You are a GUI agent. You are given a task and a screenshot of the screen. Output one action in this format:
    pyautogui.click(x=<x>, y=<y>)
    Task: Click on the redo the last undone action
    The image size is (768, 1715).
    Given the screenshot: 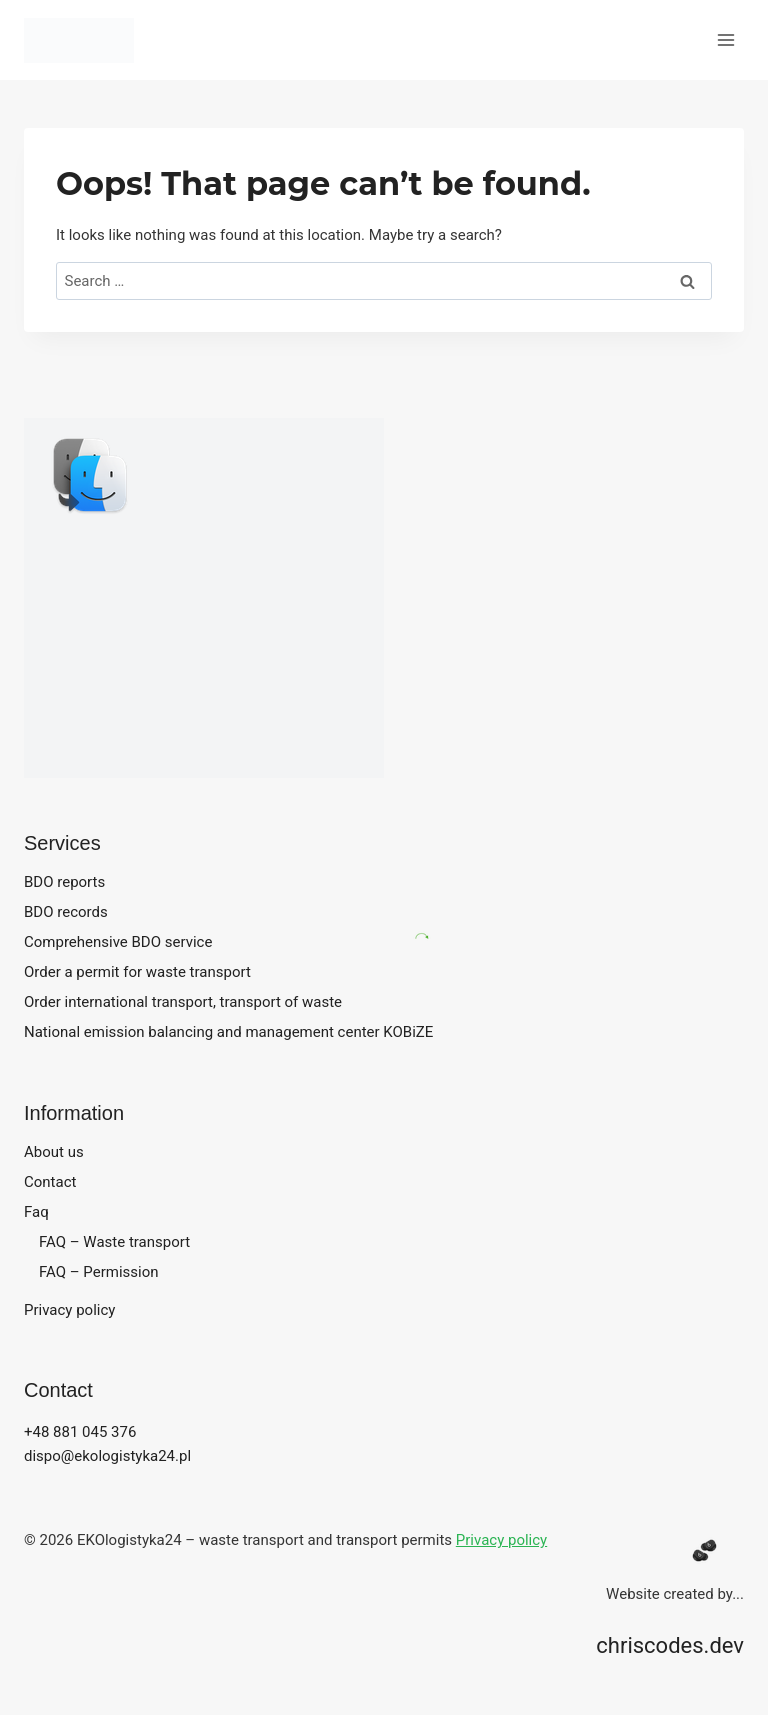 What is the action you would take?
    pyautogui.click(x=422, y=936)
    